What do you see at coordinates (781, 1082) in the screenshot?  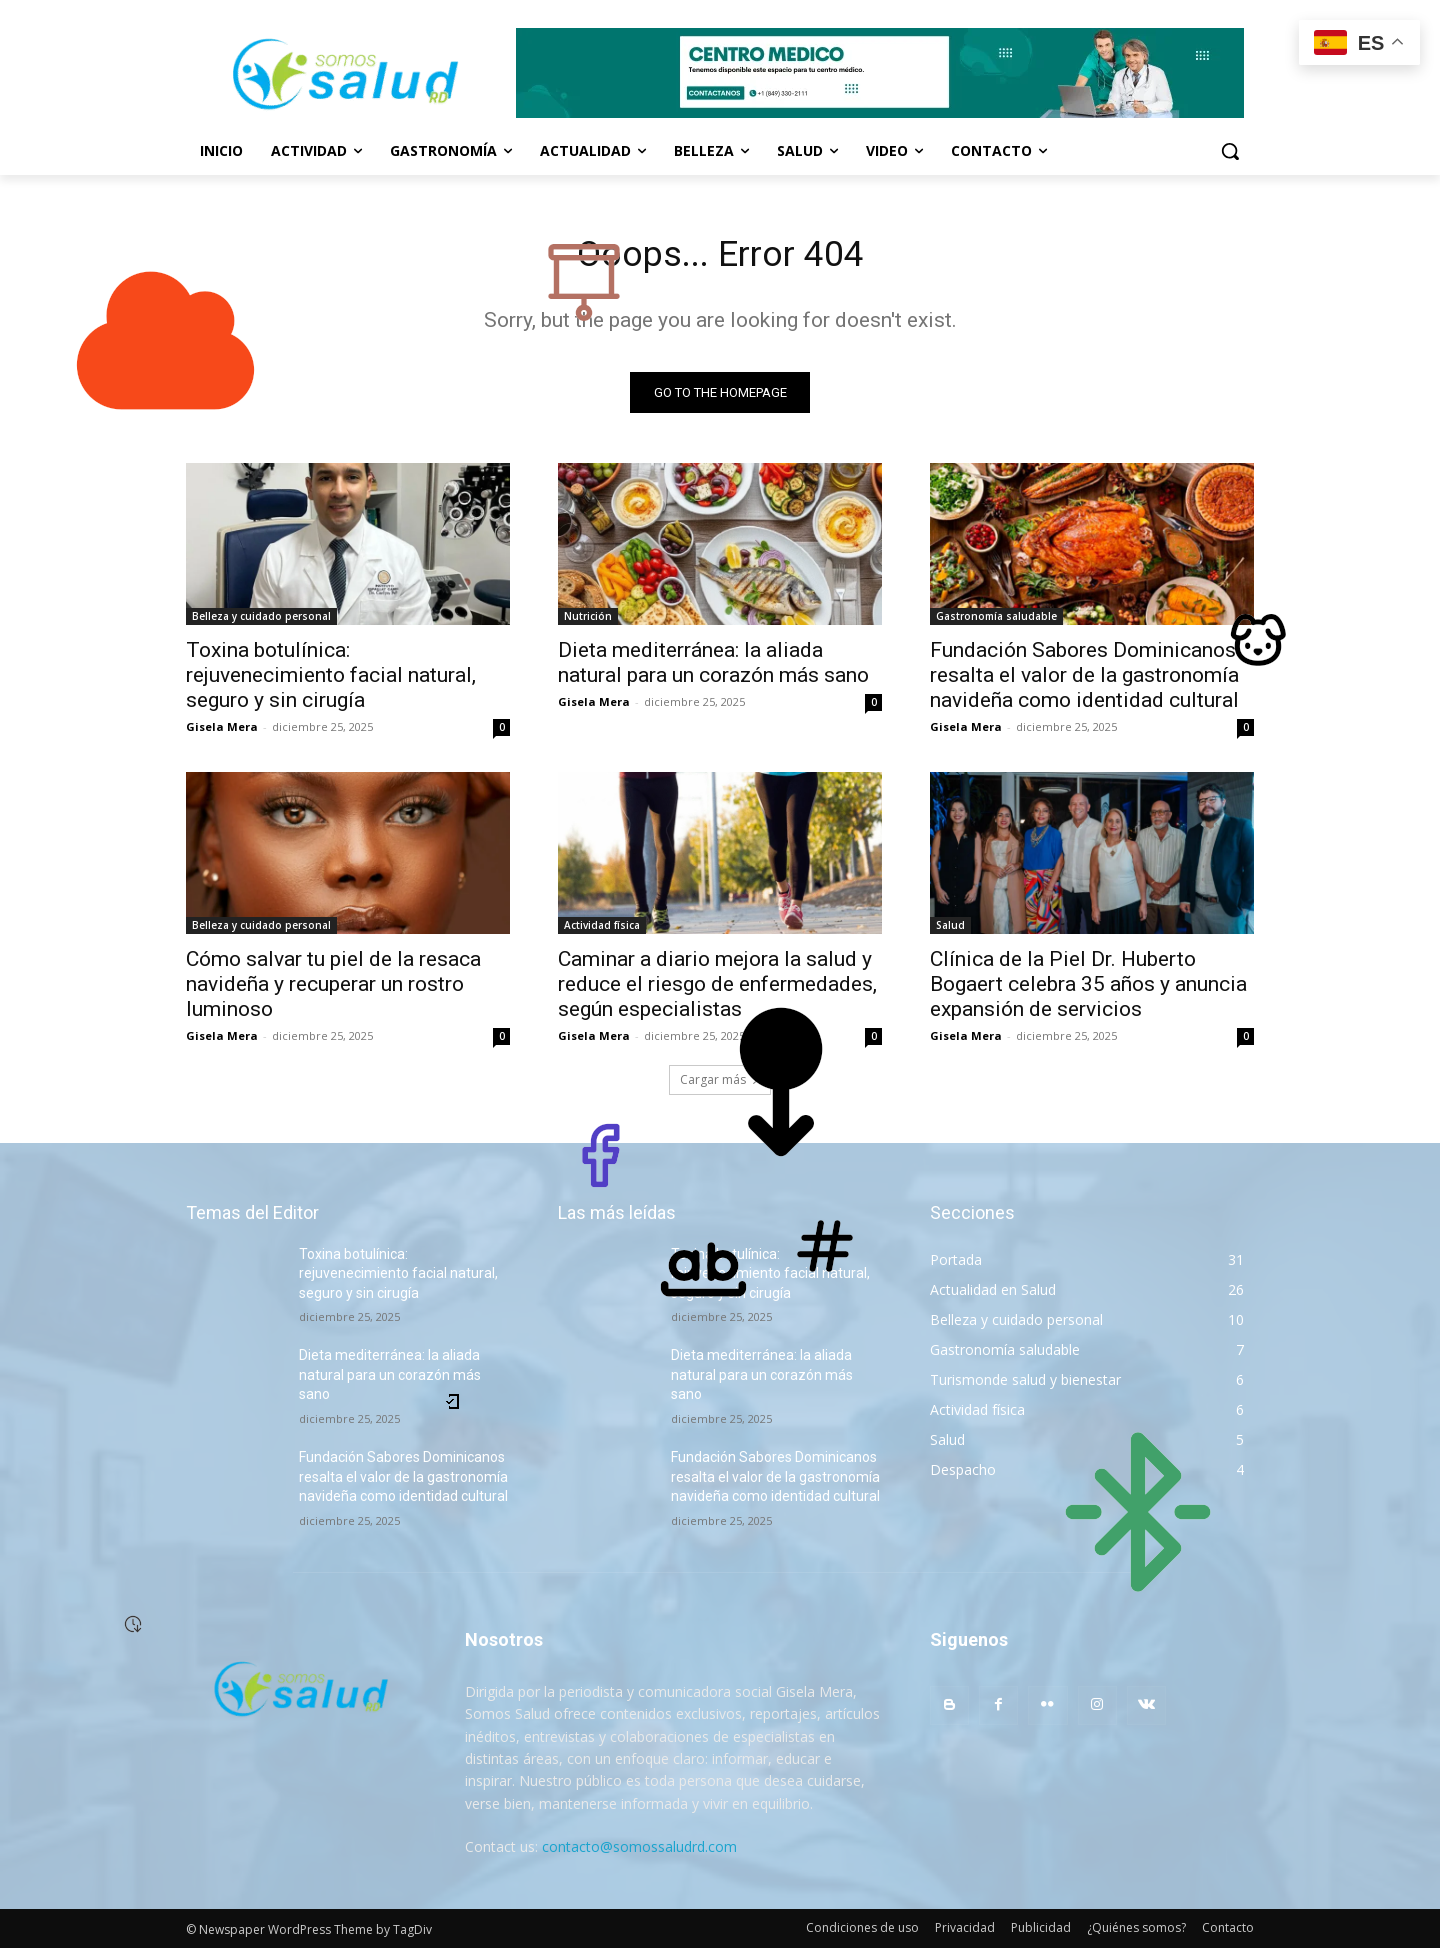 I see `swipe down to refresh or load content` at bounding box center [781, 1082].